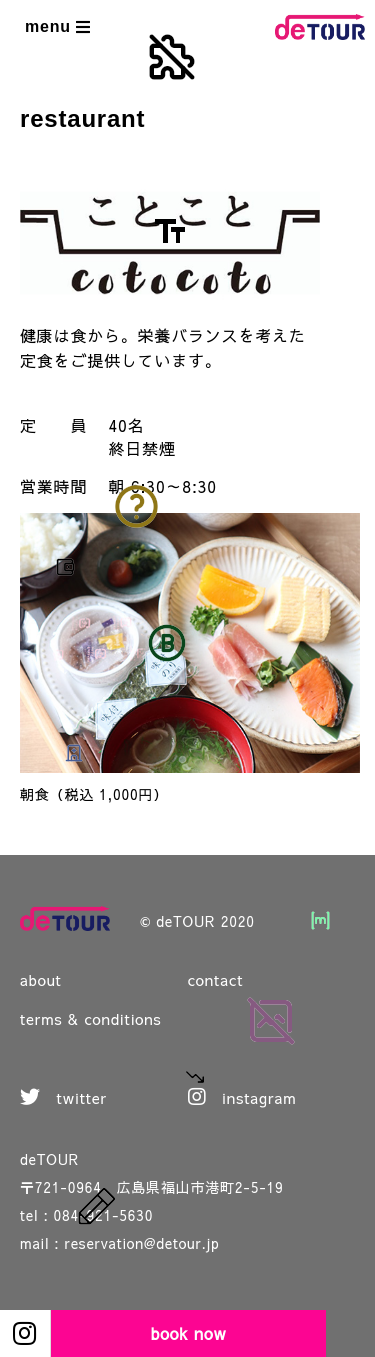  Describe the element at coordinates (271, 1021) in the screenshot. I see `disable graph or chart view` at that location.